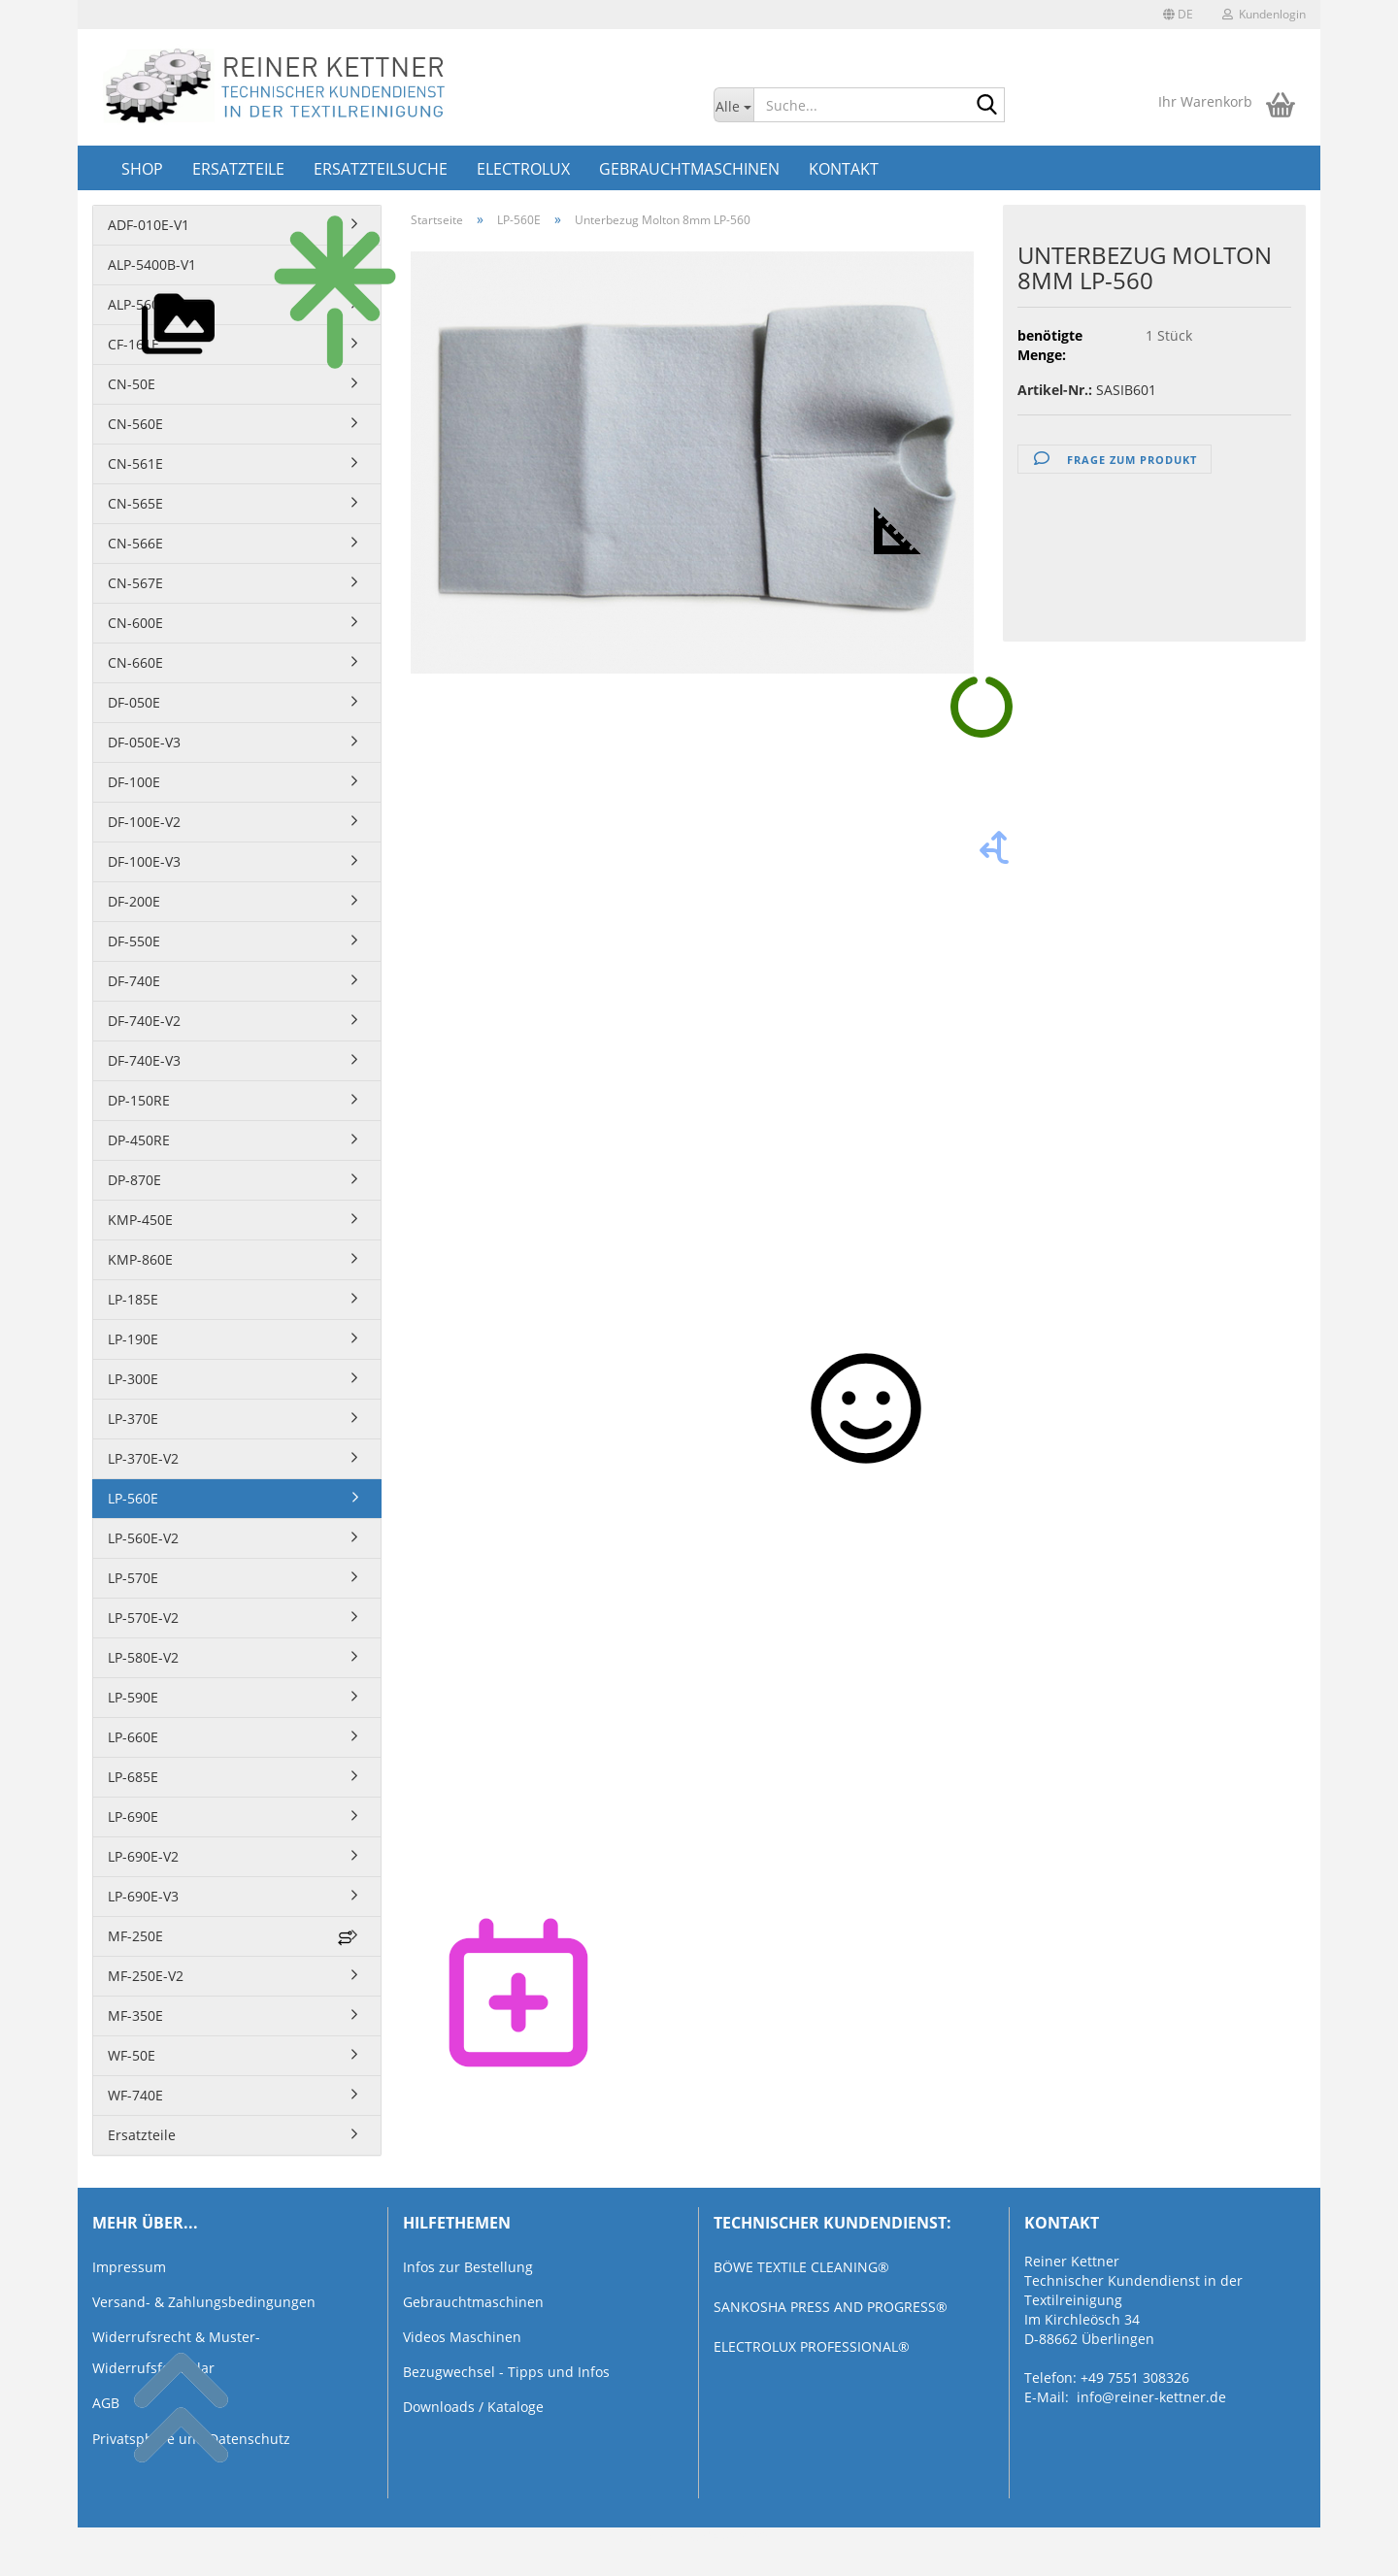  I want to click on visit linktree profile, so click(335, 292).